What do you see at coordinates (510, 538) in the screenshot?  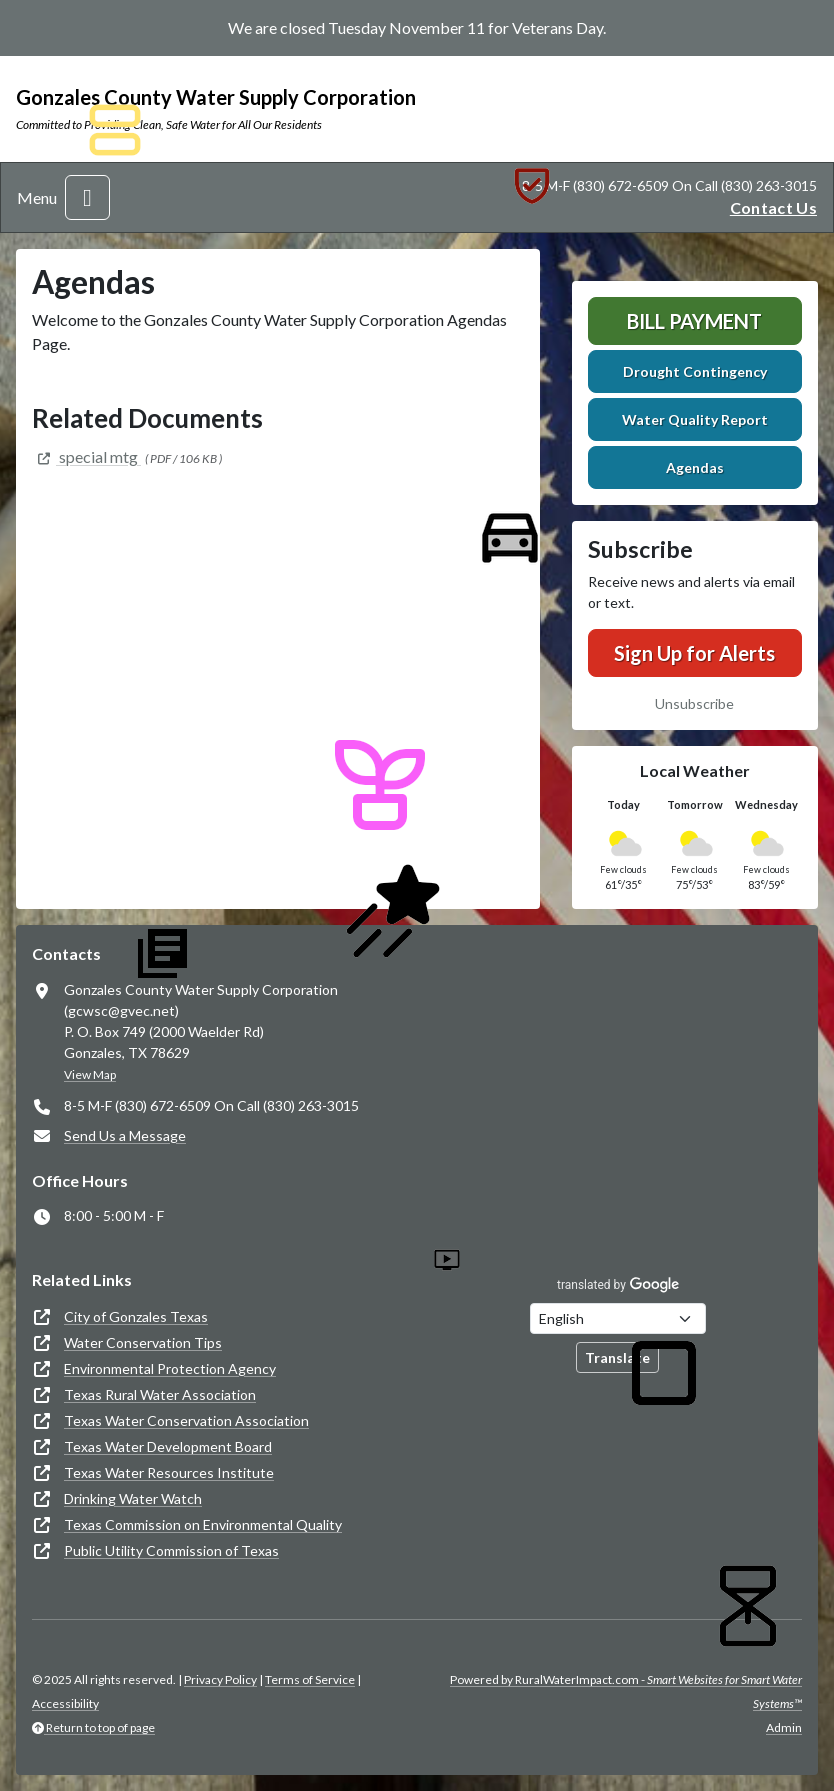 I see `view estimated time of arrival for your drive` at bounding box center [510, 538].